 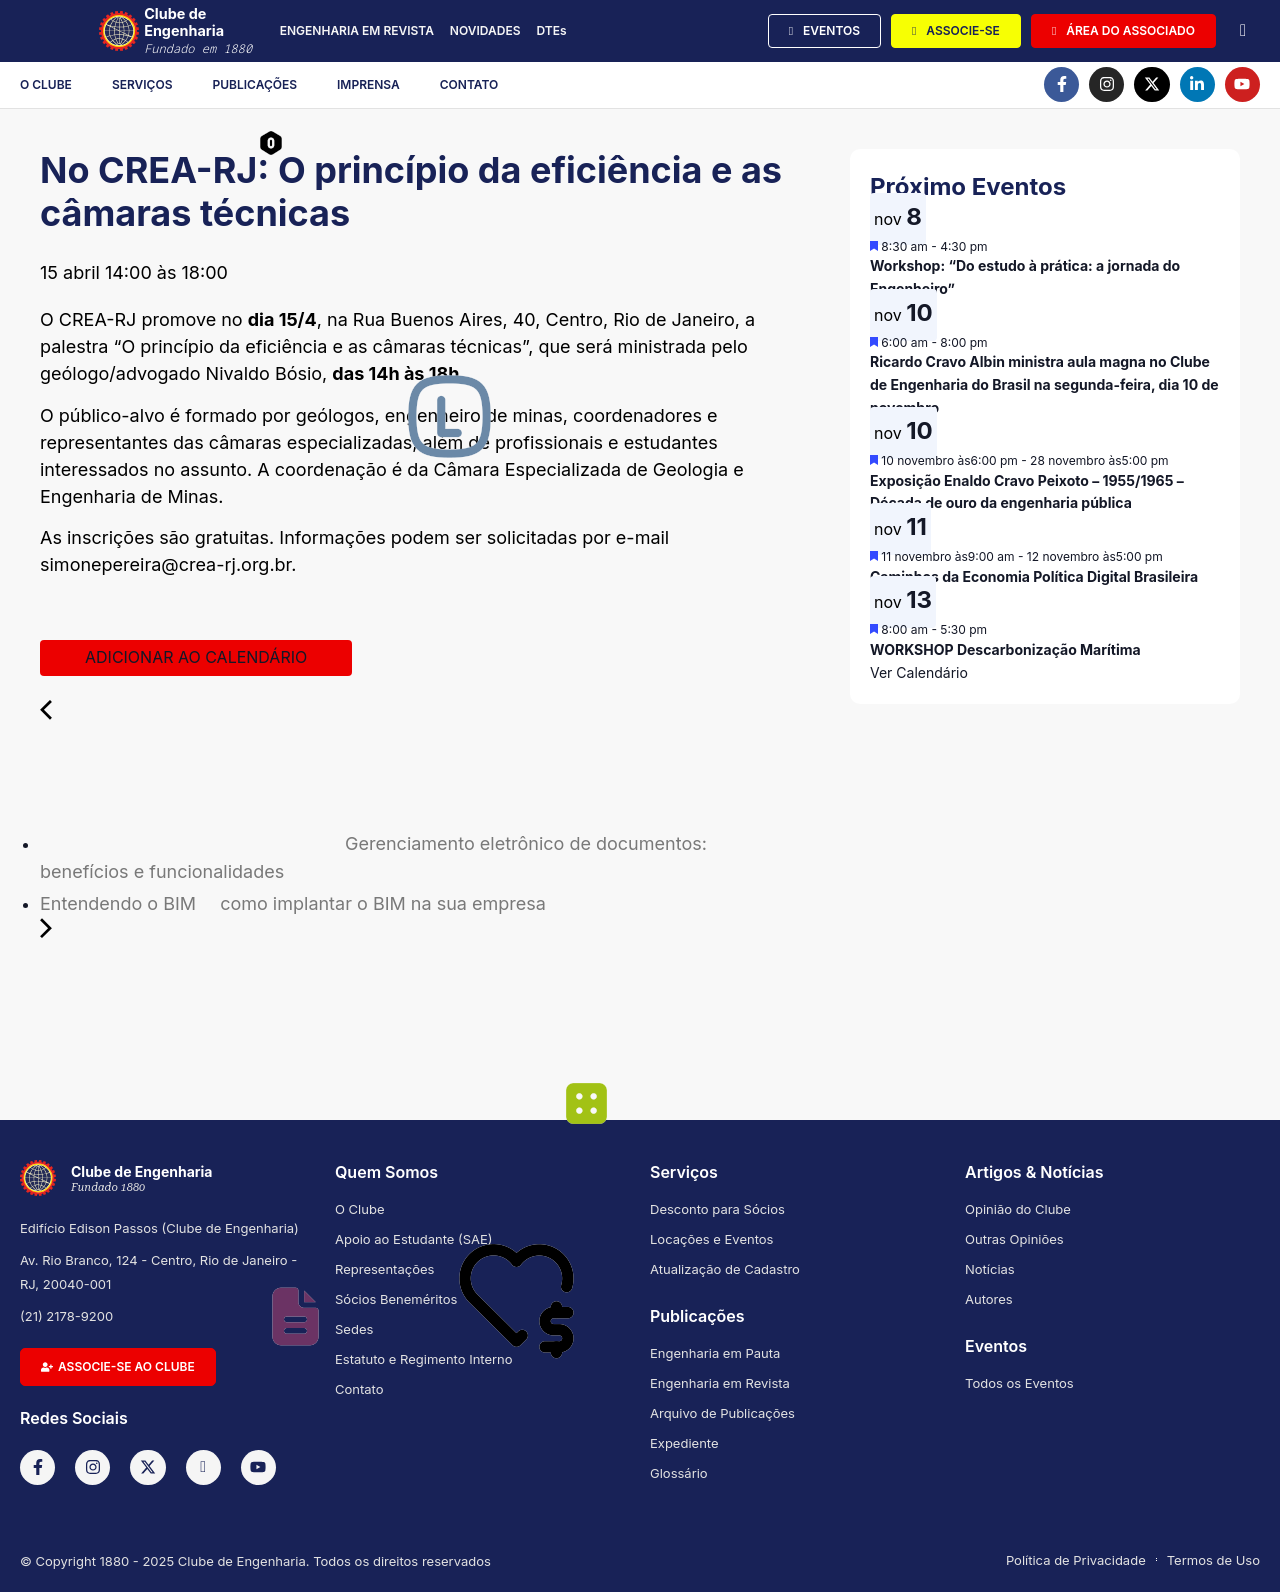 What do you see at coordinates (516, 1295) in the screenshot?
I see `donate to a cause or charity` at bounding box center [516, 1295].